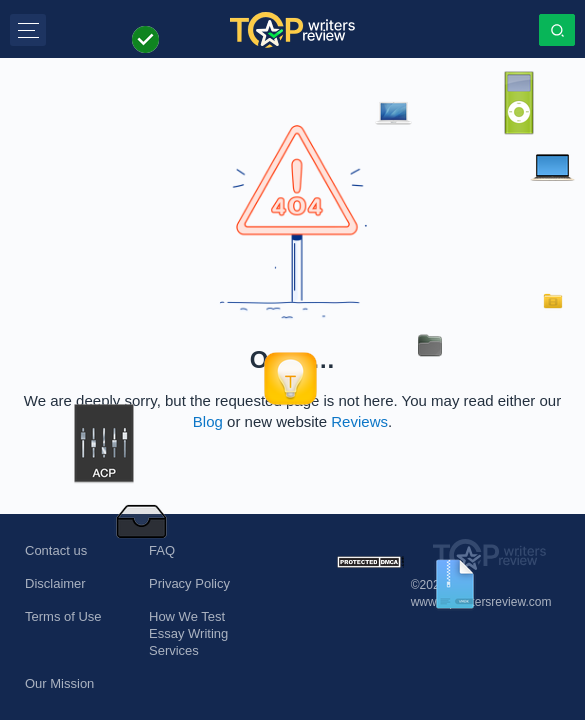 Image resolution: width=585 pixels, height=720 pixels. I want to click on open the Tips app for helpful hints and tutorials, so click(290, 378).